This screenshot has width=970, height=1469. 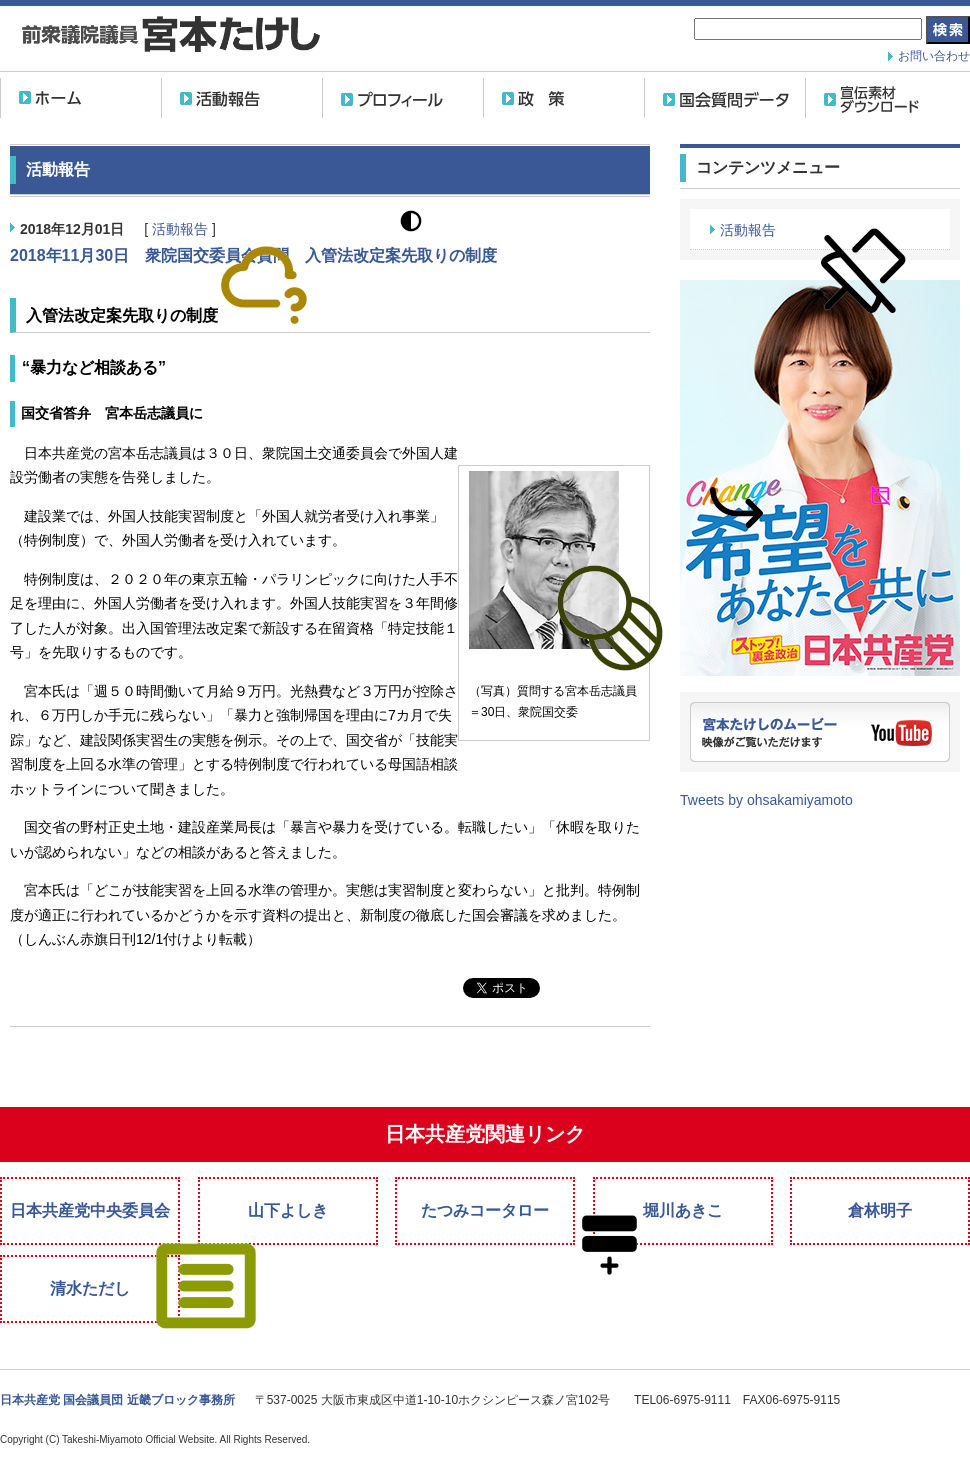 I want to click on reply to a message or comment, so click(x=736, y=507).